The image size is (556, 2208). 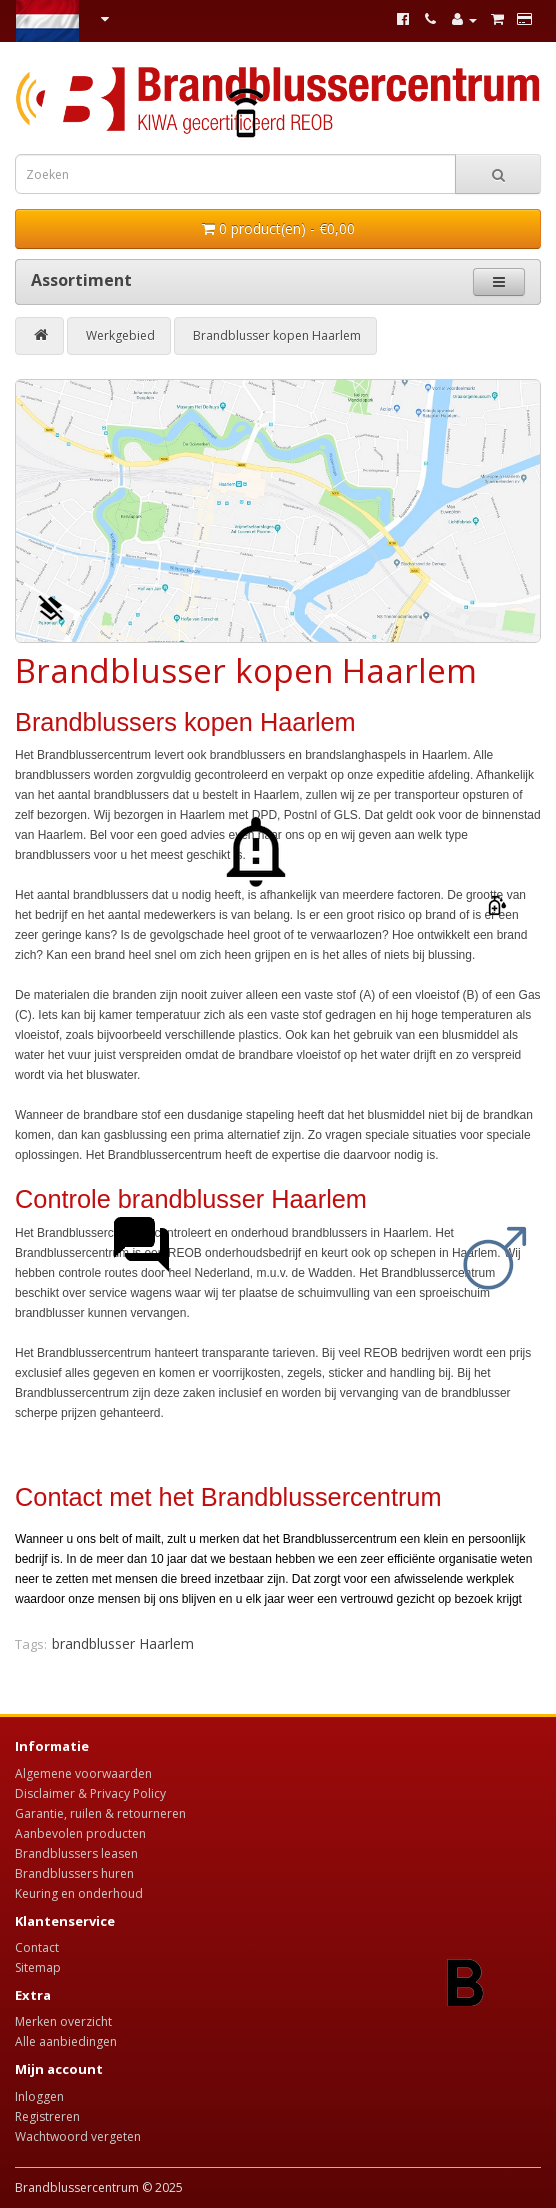 I want to click on apply bold formatting to selected text, so click(x=464, y=1986).